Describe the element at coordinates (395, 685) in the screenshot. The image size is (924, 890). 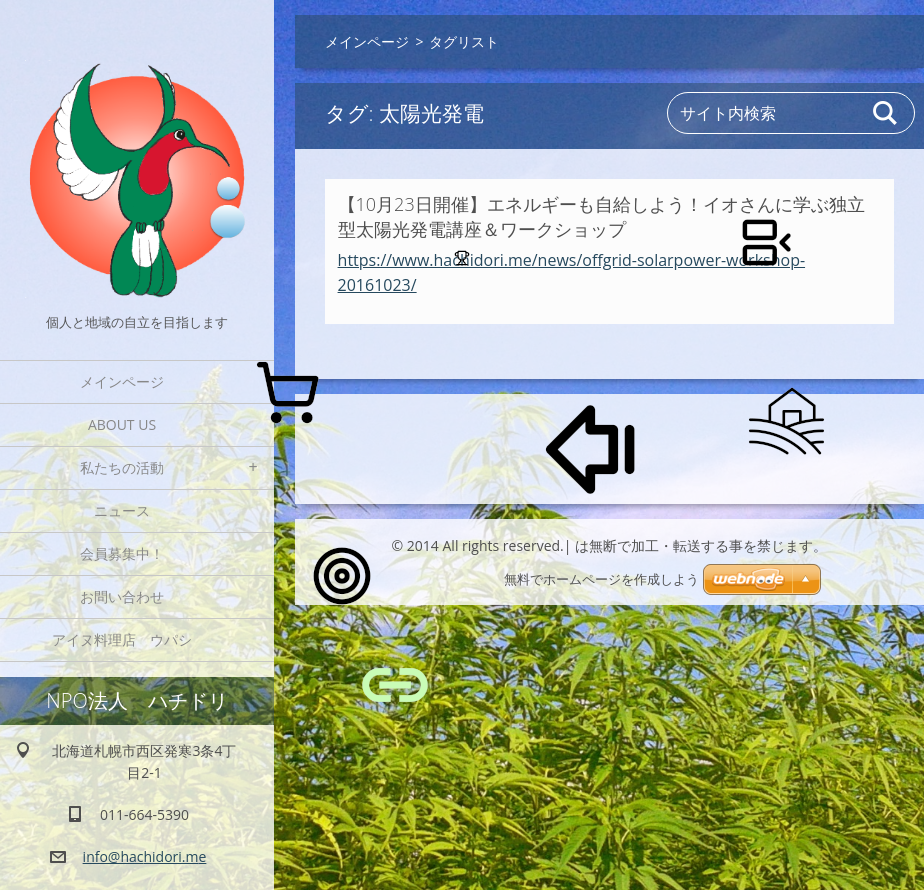
I see `copy or share a link` at that location.